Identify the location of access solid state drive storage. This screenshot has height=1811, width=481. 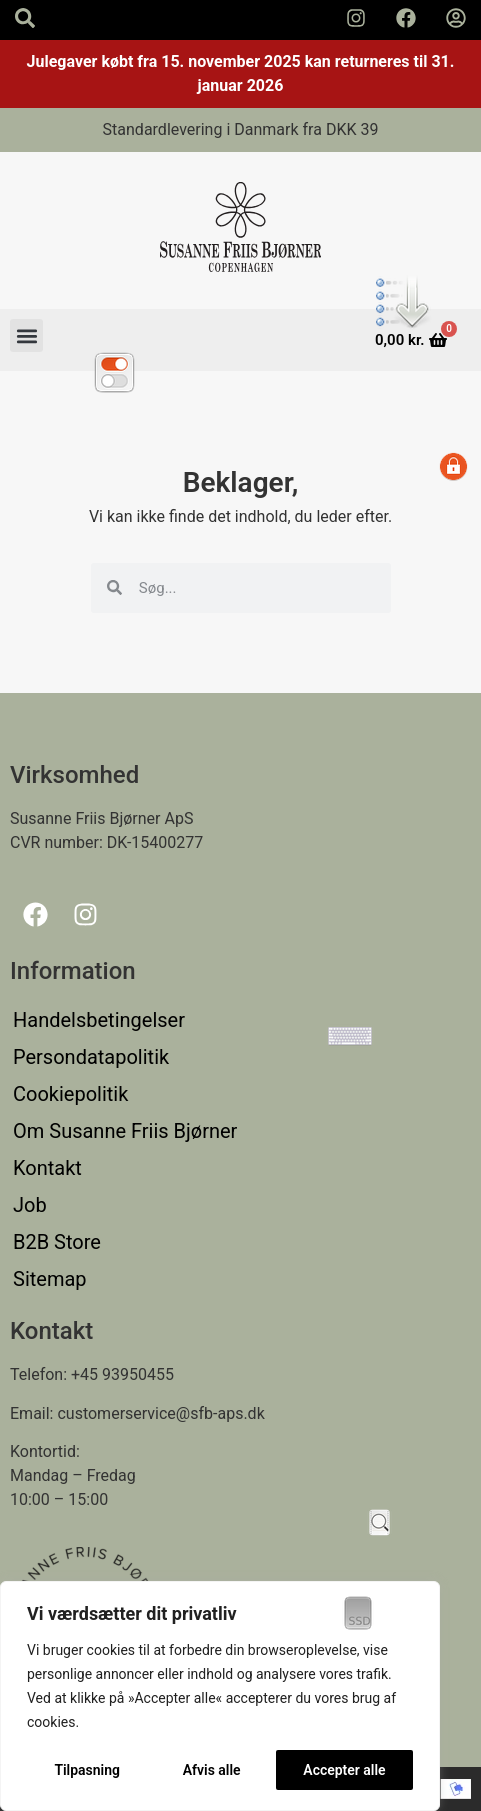
(358, 1613).